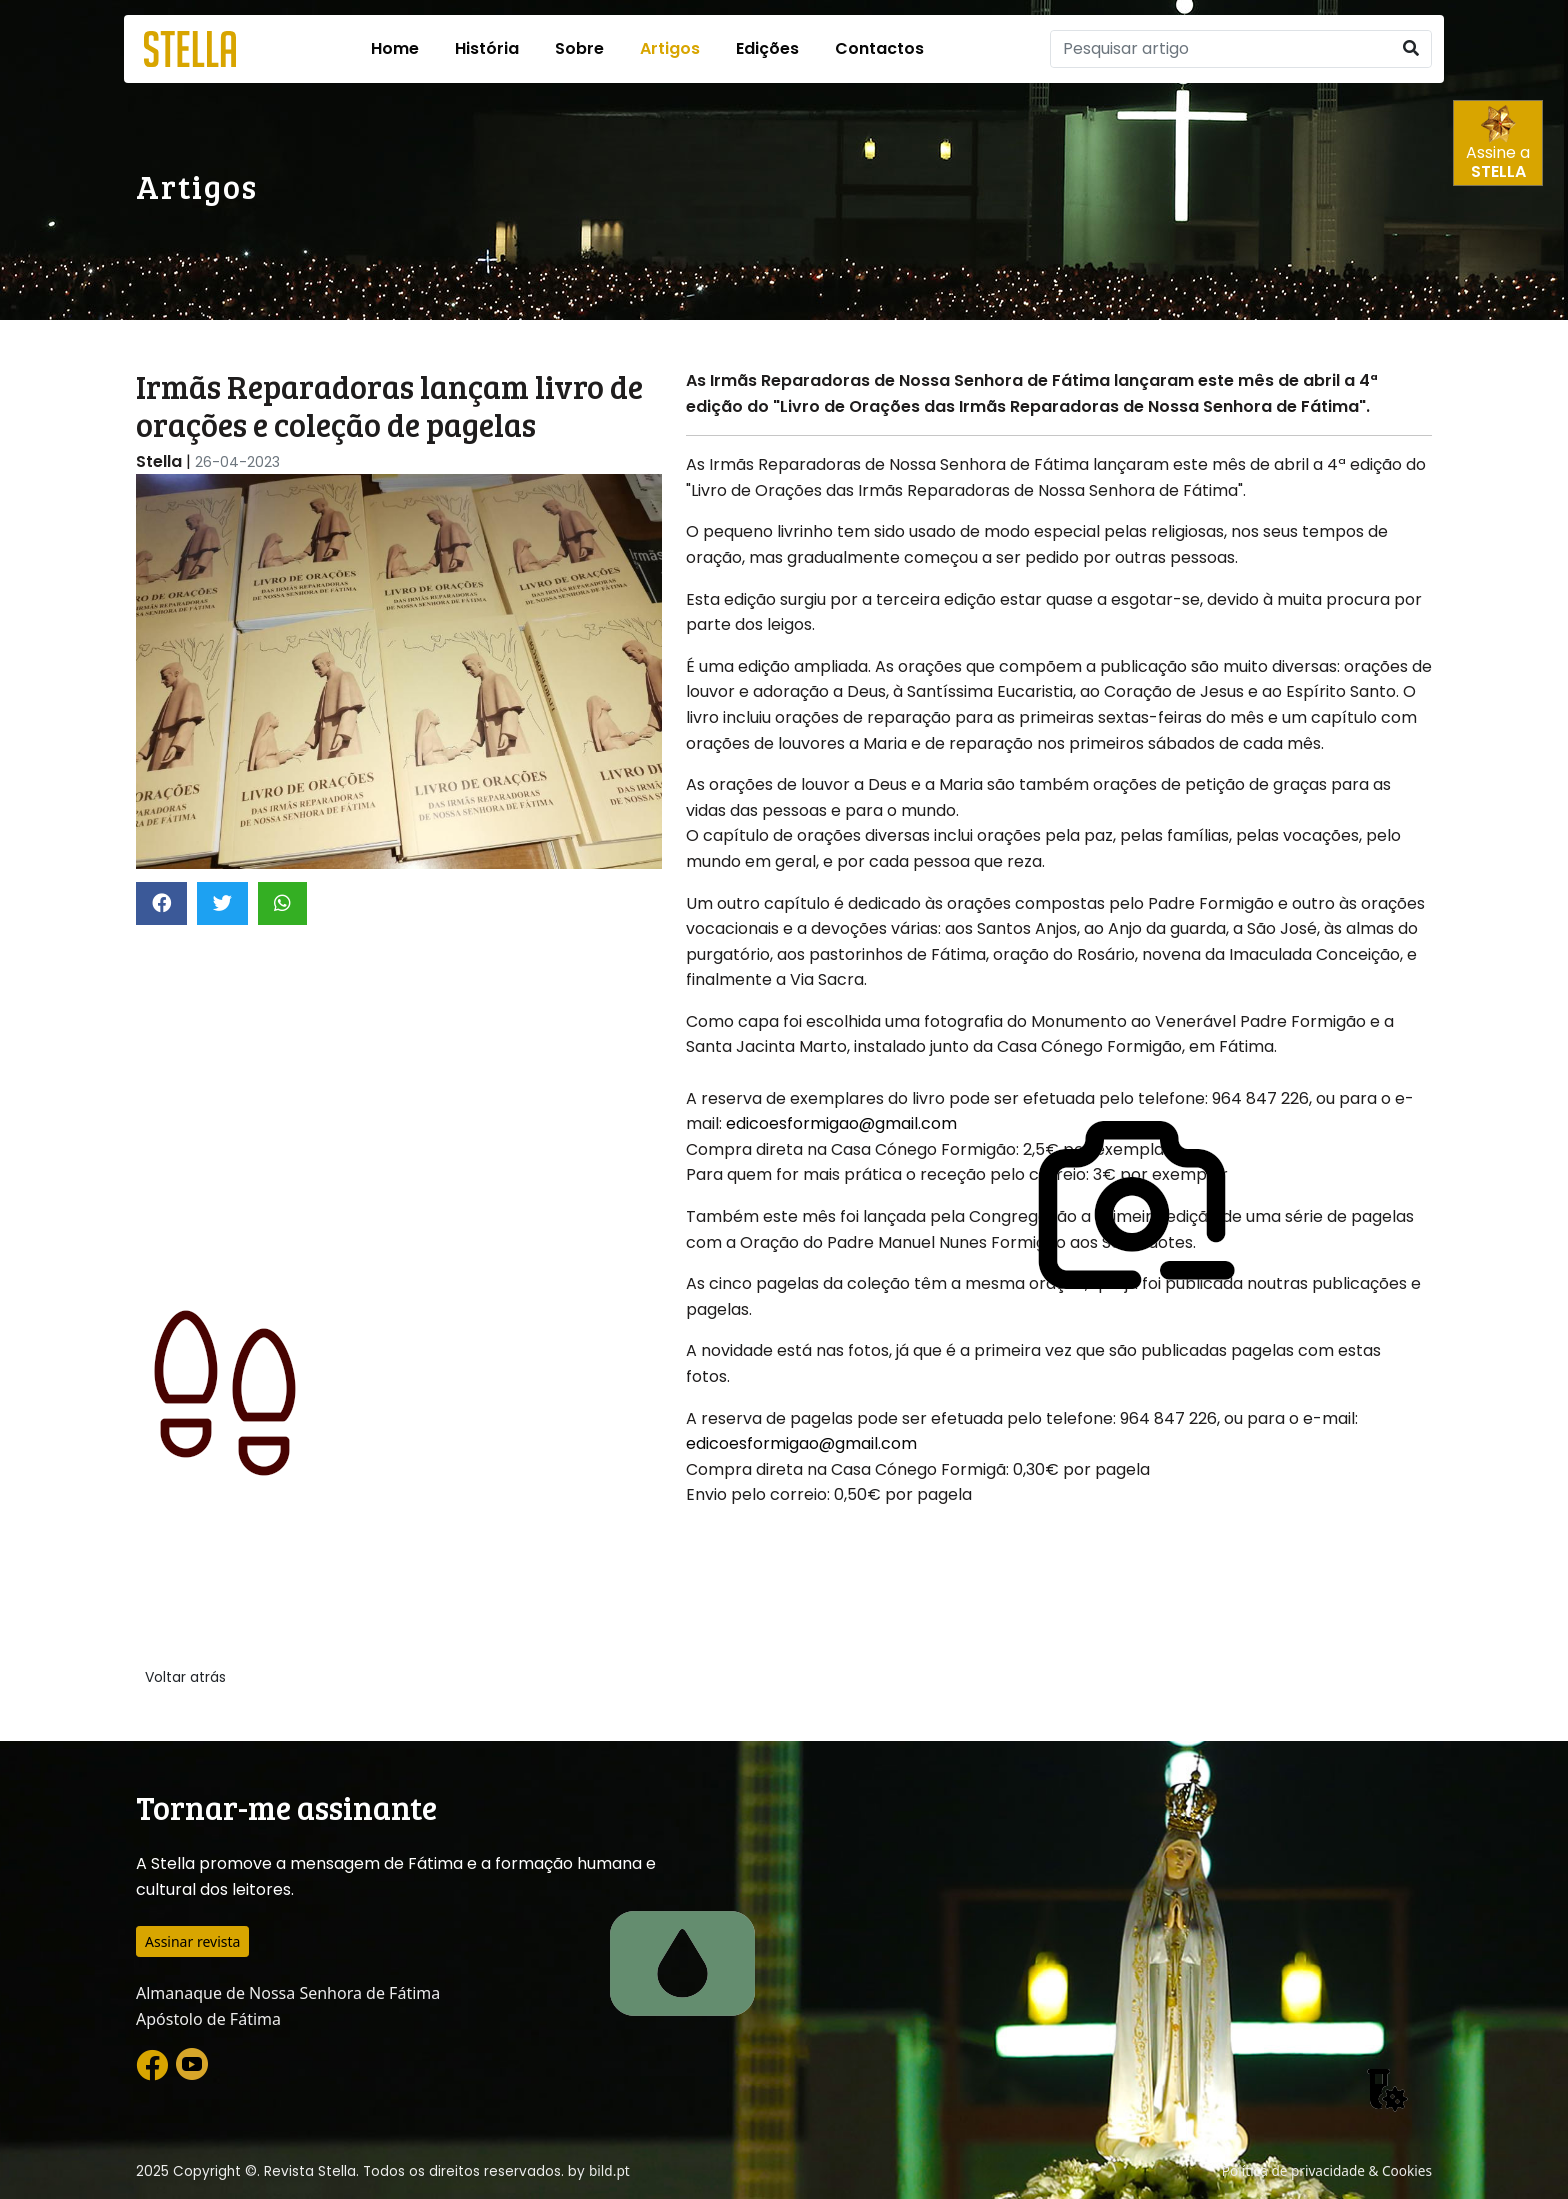 Image resolution: width=1568 pixels, height=2199 pixels. What do you see at coordinates (225, 1393) in the screenshot?
I see `view step count or walking activity` at bounding box center [225, 1393].